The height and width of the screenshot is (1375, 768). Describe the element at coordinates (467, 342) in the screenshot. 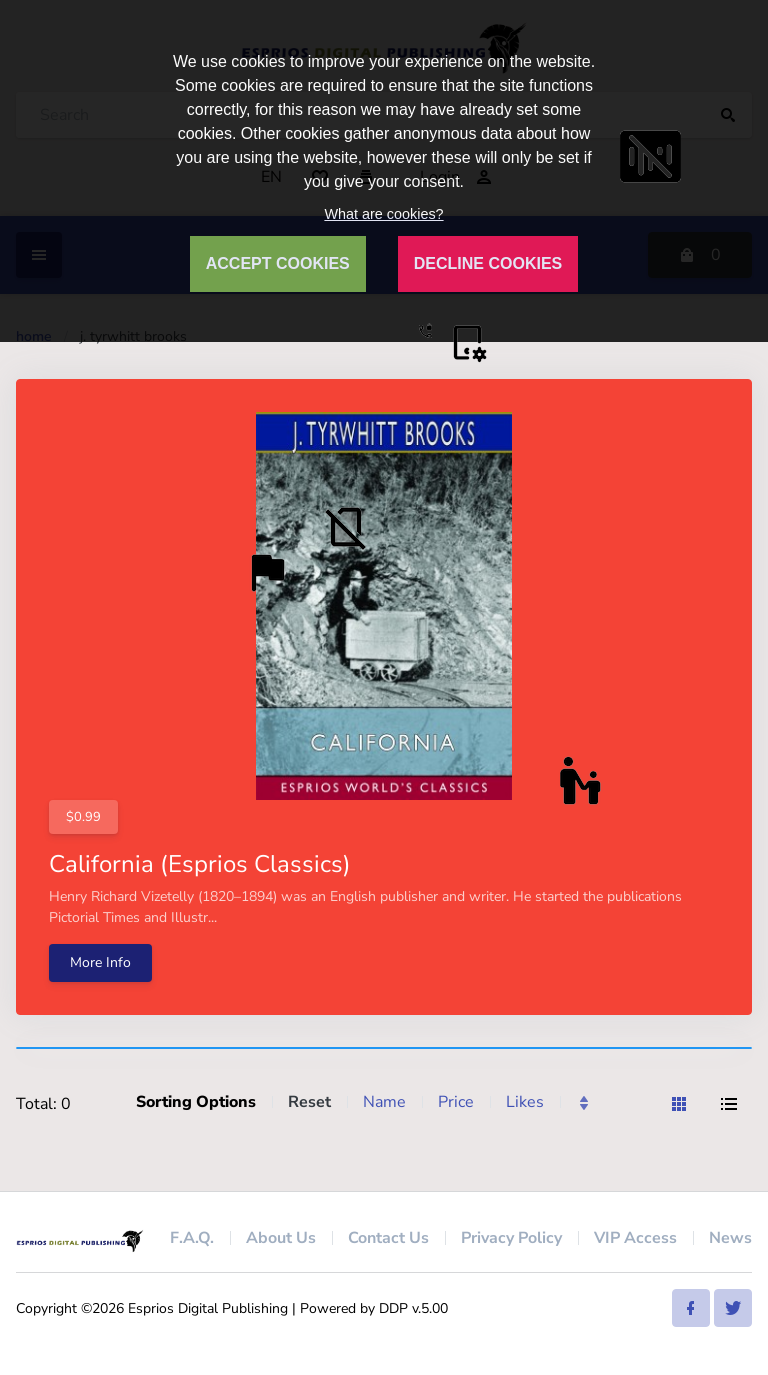

I see `access tablet device settings` at that location.